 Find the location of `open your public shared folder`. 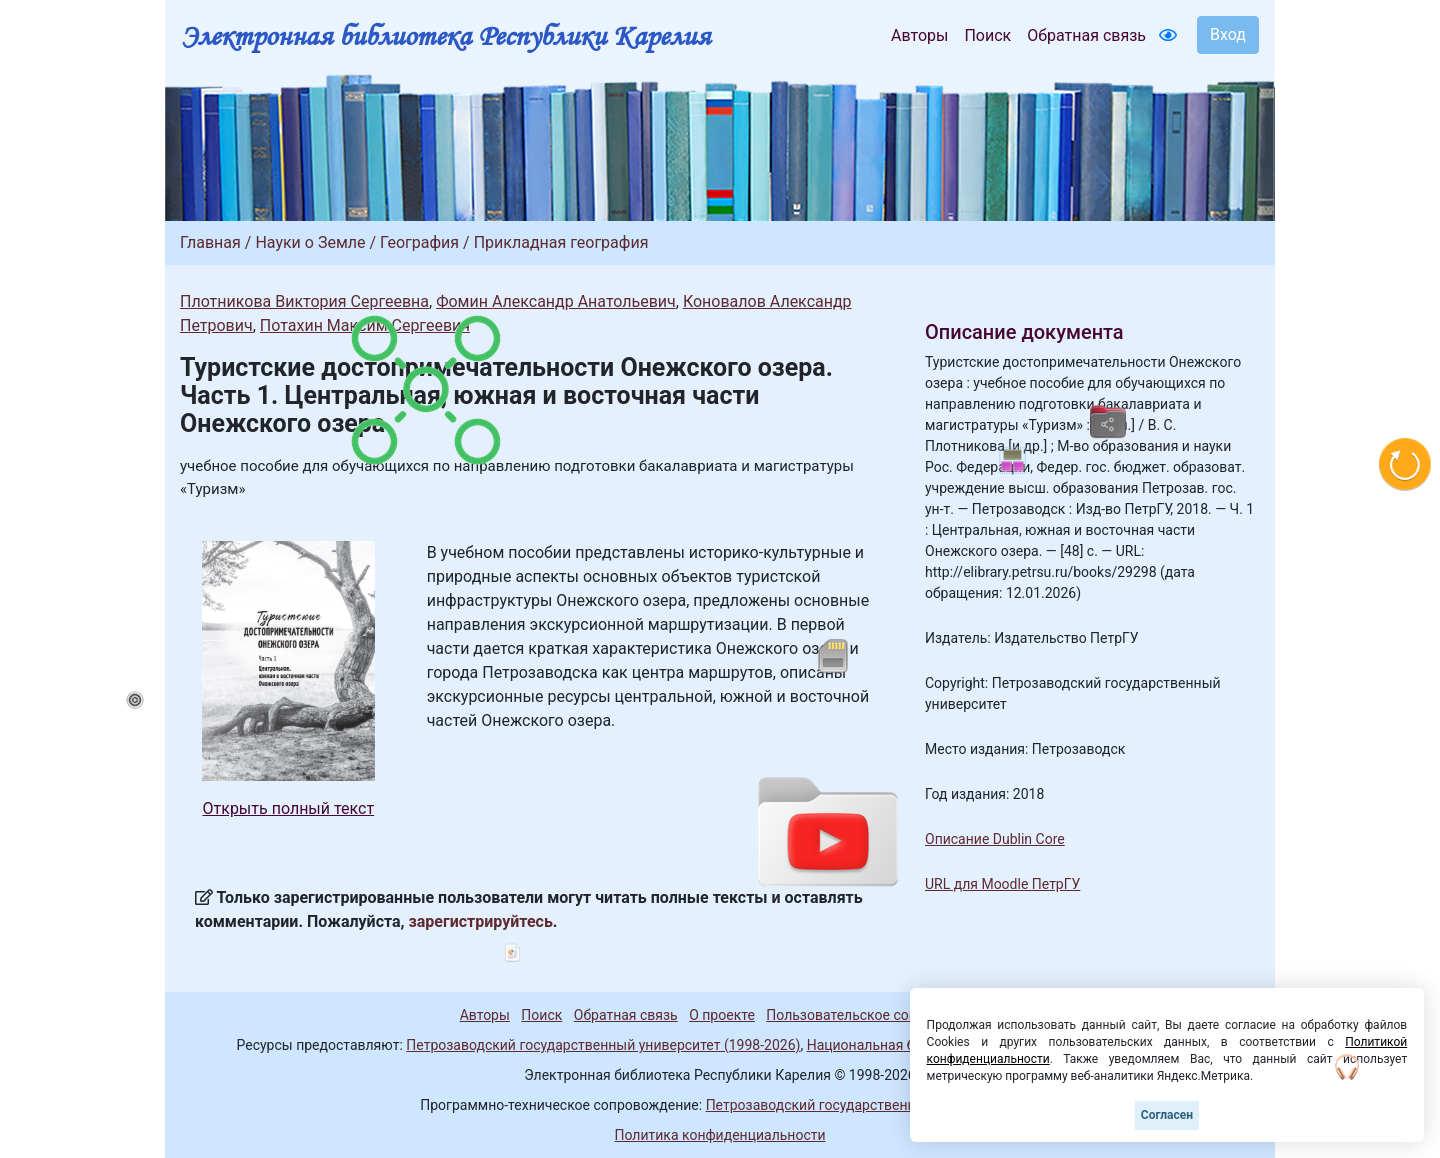

open your public shared folder is located at coordinates (1108, 421).